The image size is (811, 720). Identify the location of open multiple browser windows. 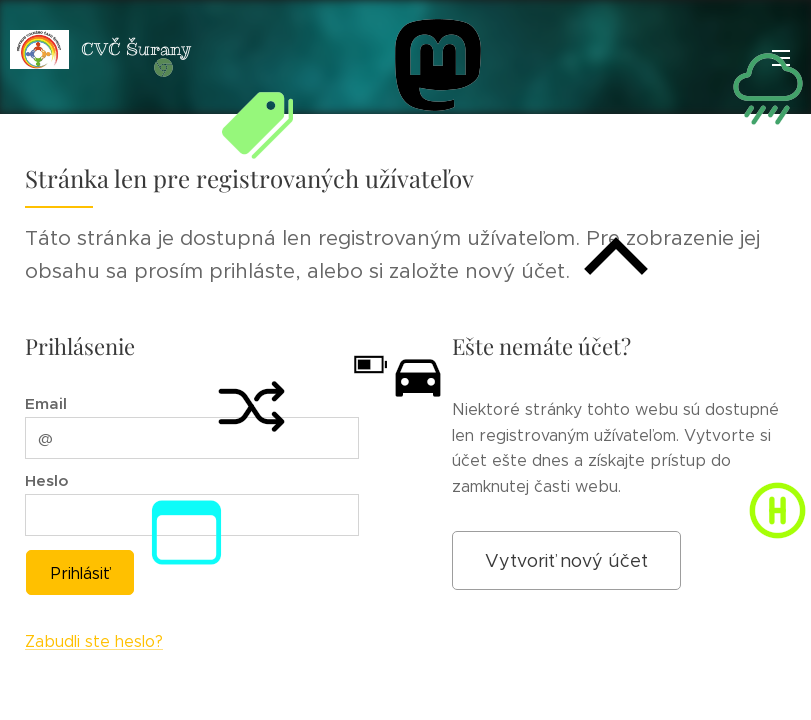
(186, 532).